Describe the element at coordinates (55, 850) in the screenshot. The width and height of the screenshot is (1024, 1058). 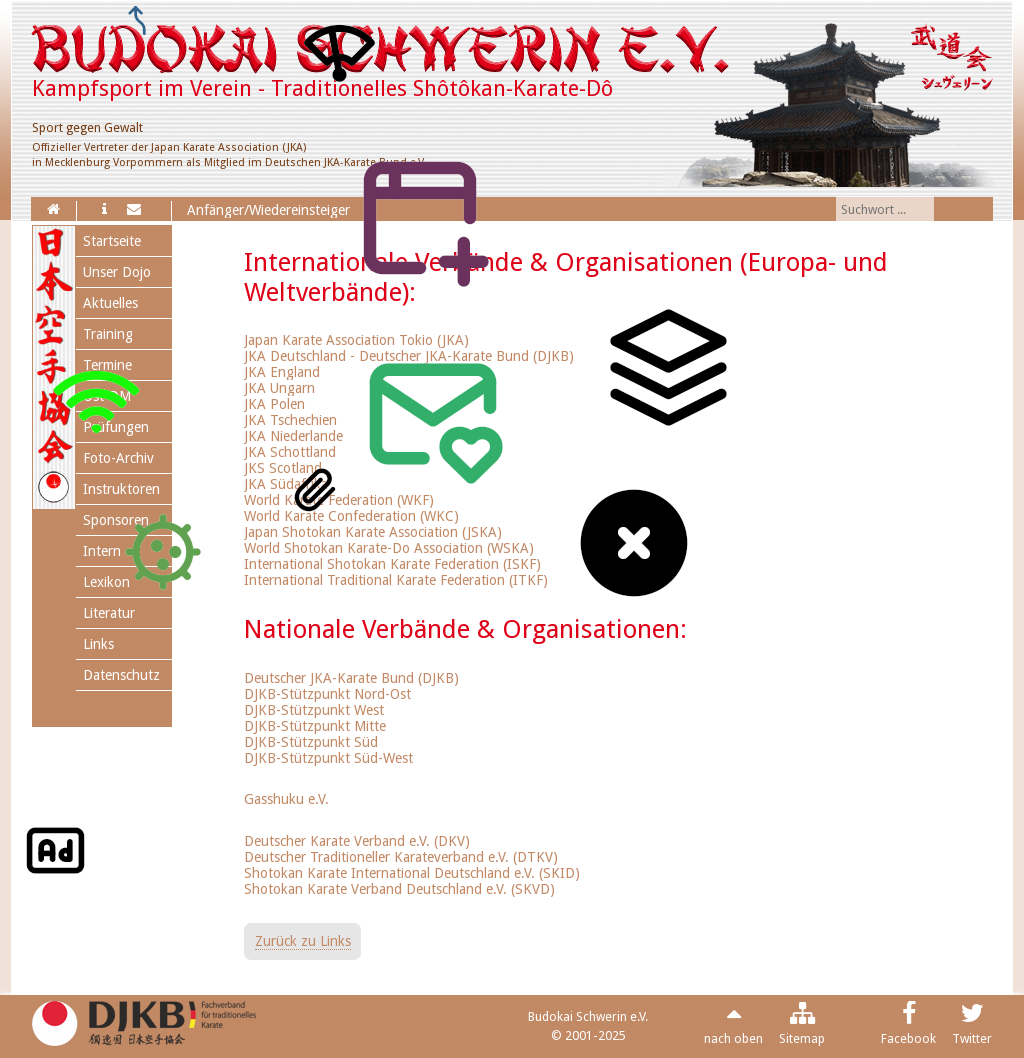
I see `indicates sponsored or advertising content` at that location.